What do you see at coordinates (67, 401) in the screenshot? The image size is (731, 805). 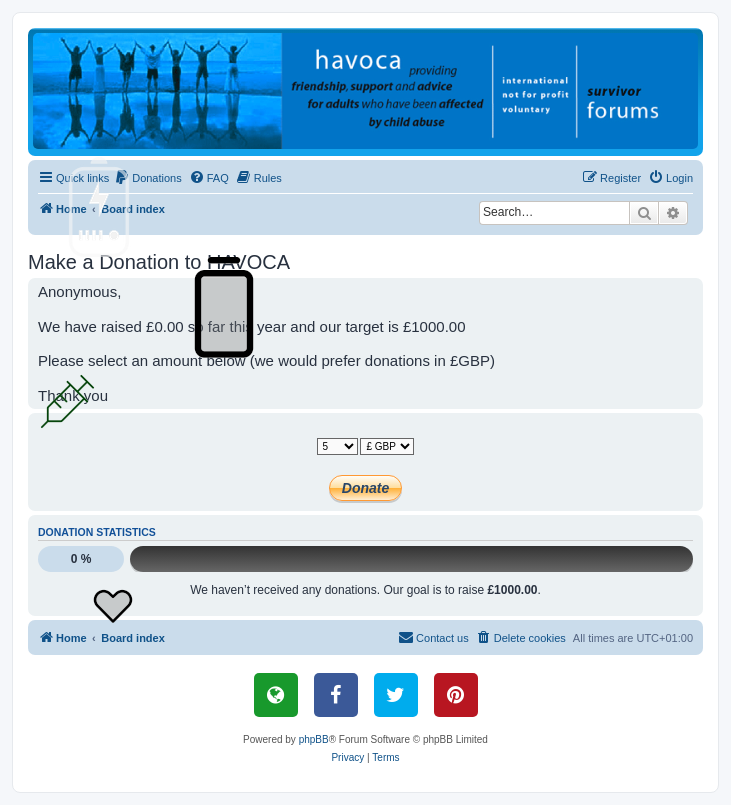 I see `access vaccination or immunization records` at bounding box center [67, 401].